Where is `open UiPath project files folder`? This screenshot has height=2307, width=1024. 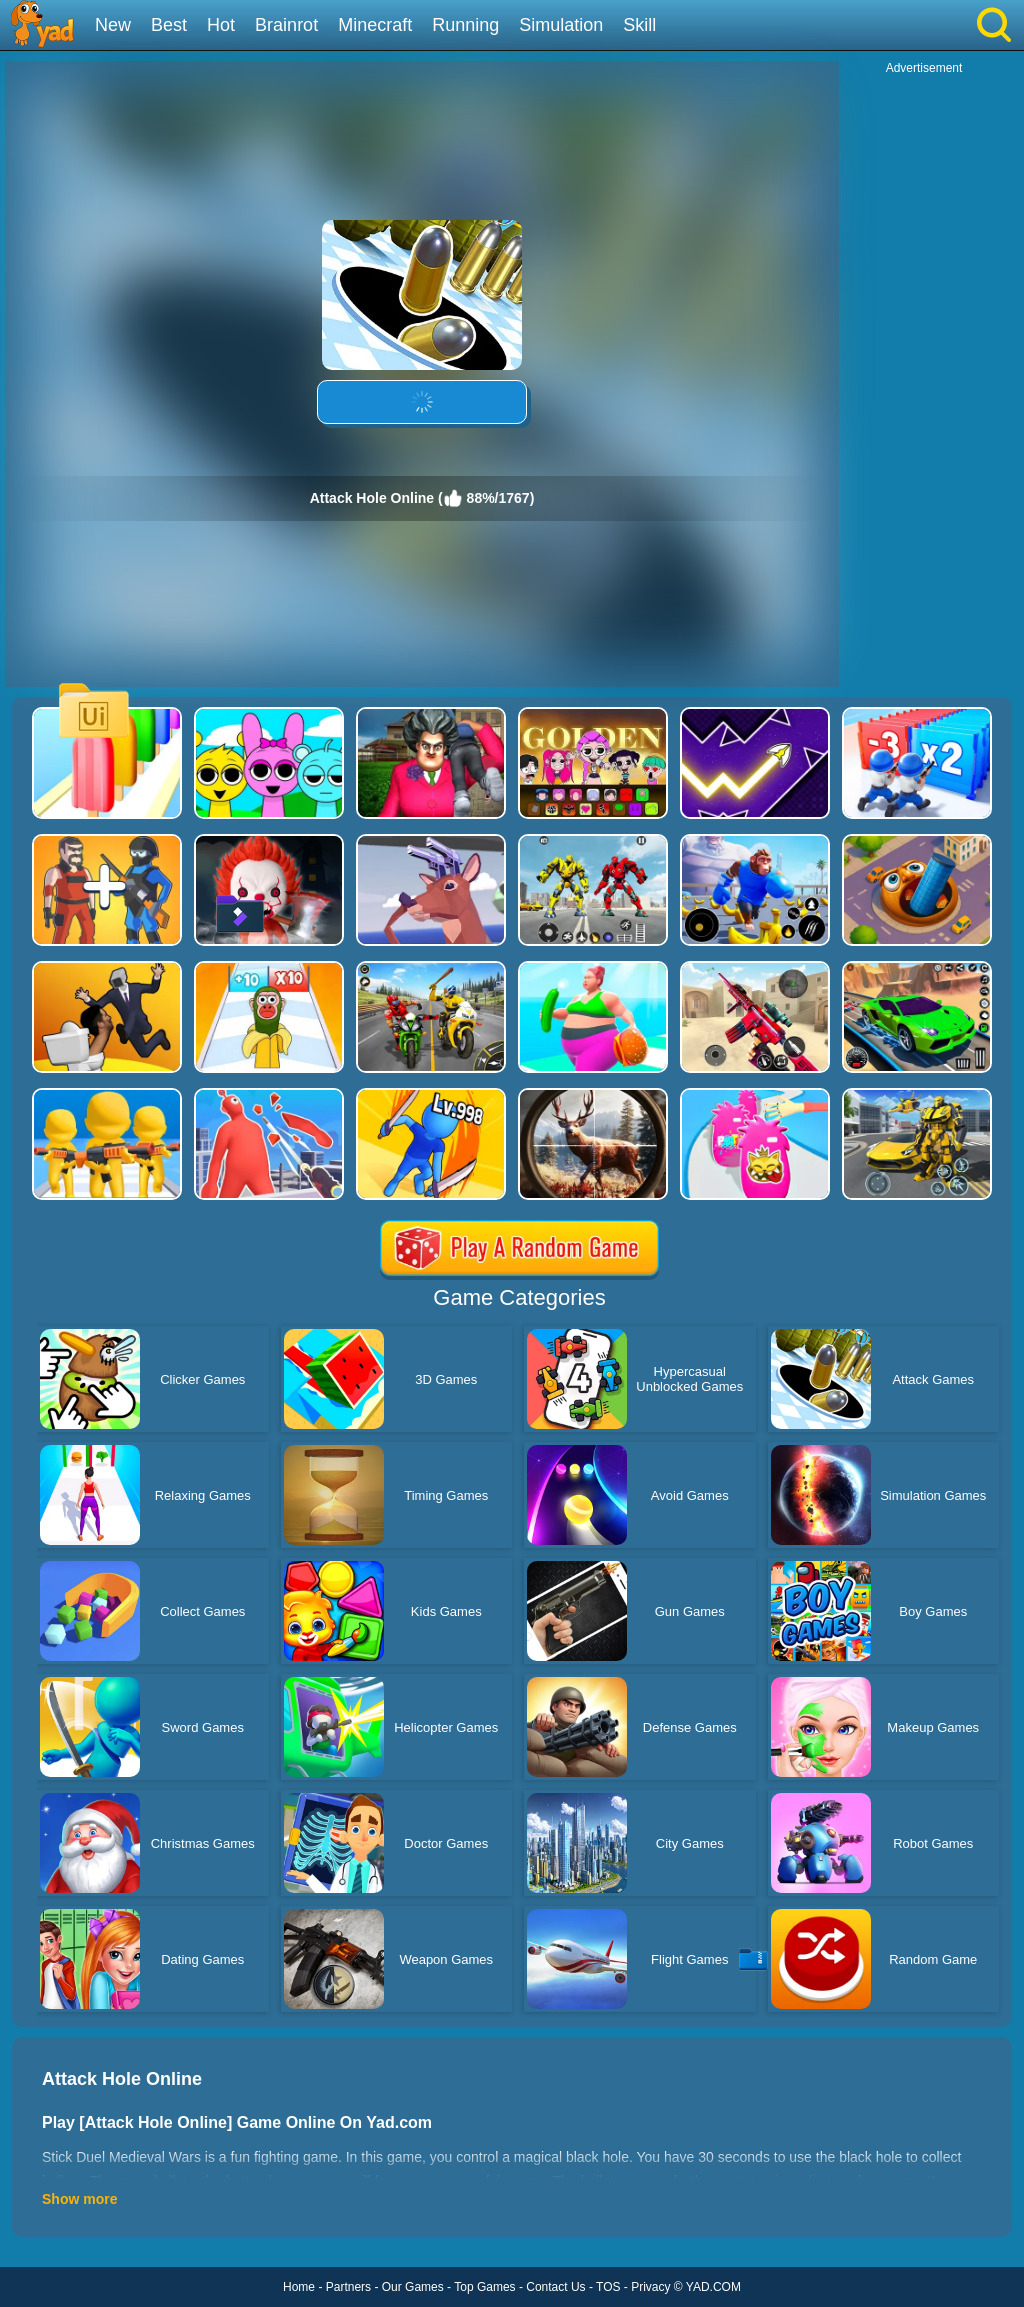
open UiPath project files folder is located at coordinates (93, 712).